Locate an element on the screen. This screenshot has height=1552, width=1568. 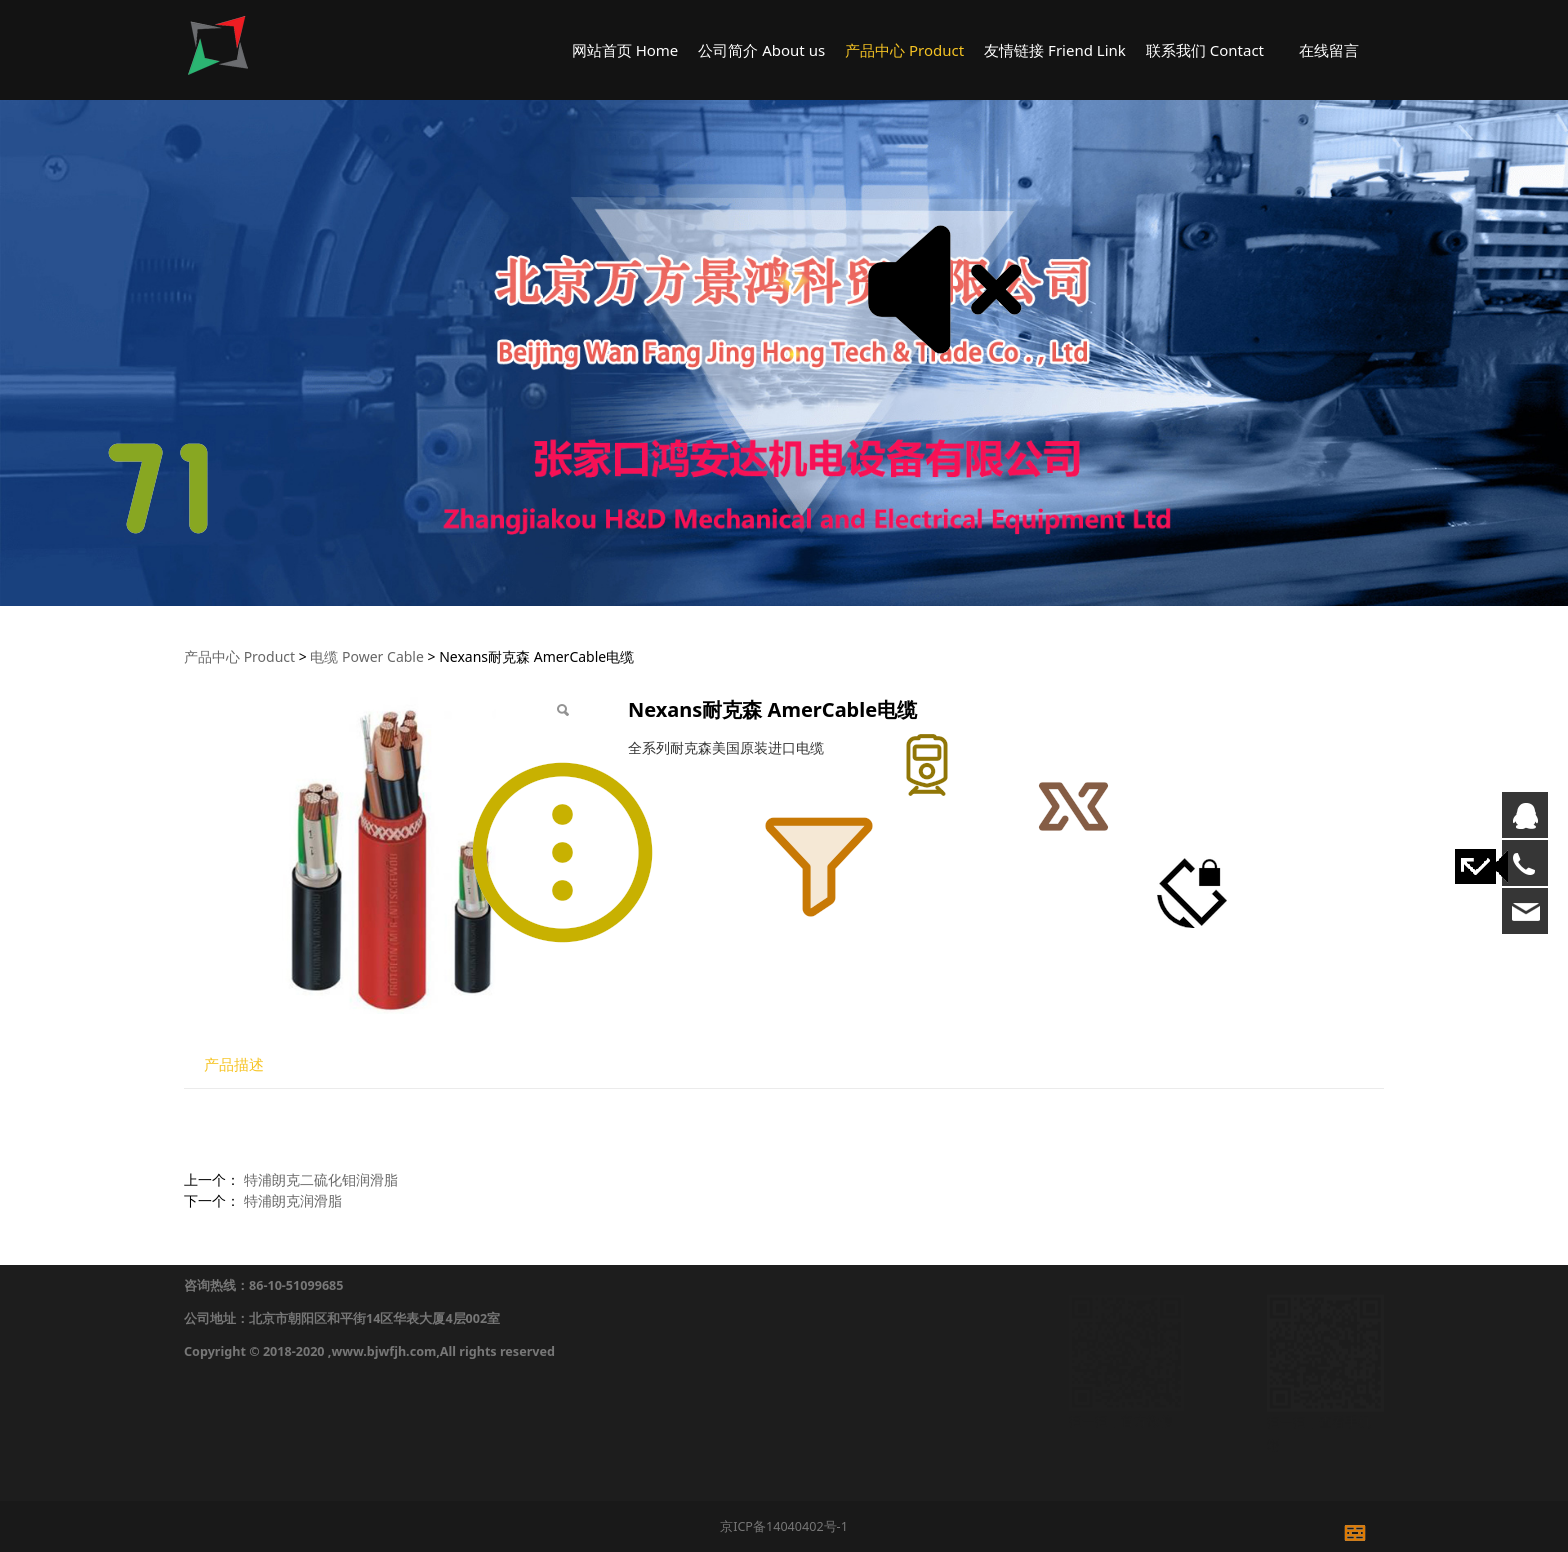
open more options menu is located at coordinates (562, 852).